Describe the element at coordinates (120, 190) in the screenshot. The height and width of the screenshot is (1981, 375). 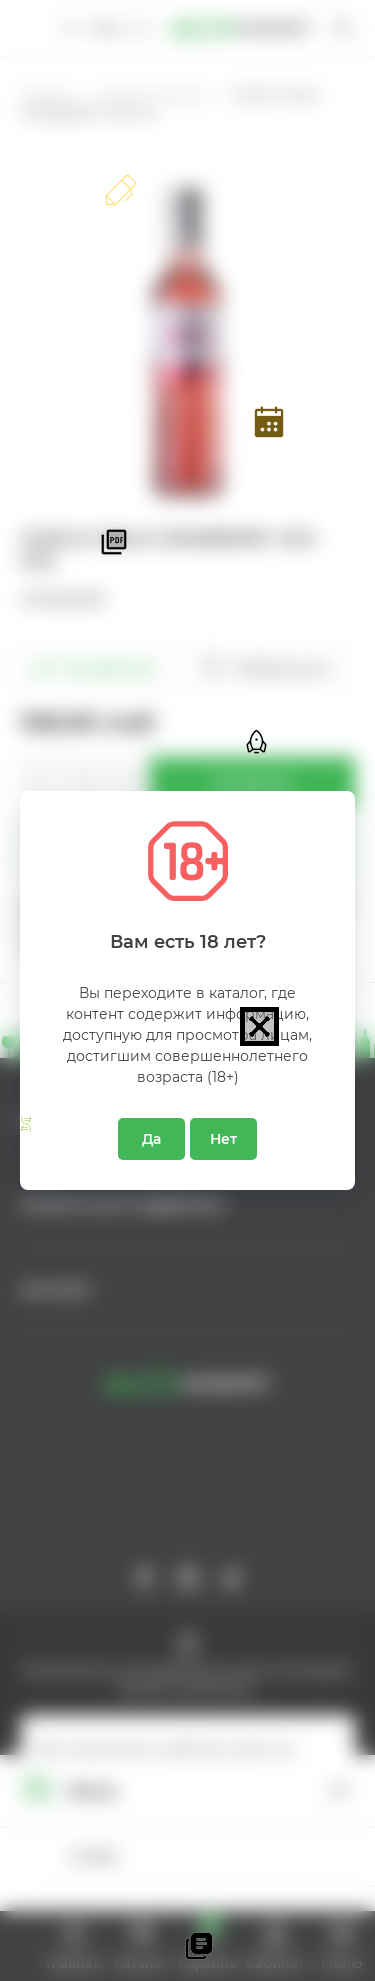
I see `edit or modify content` at that location.